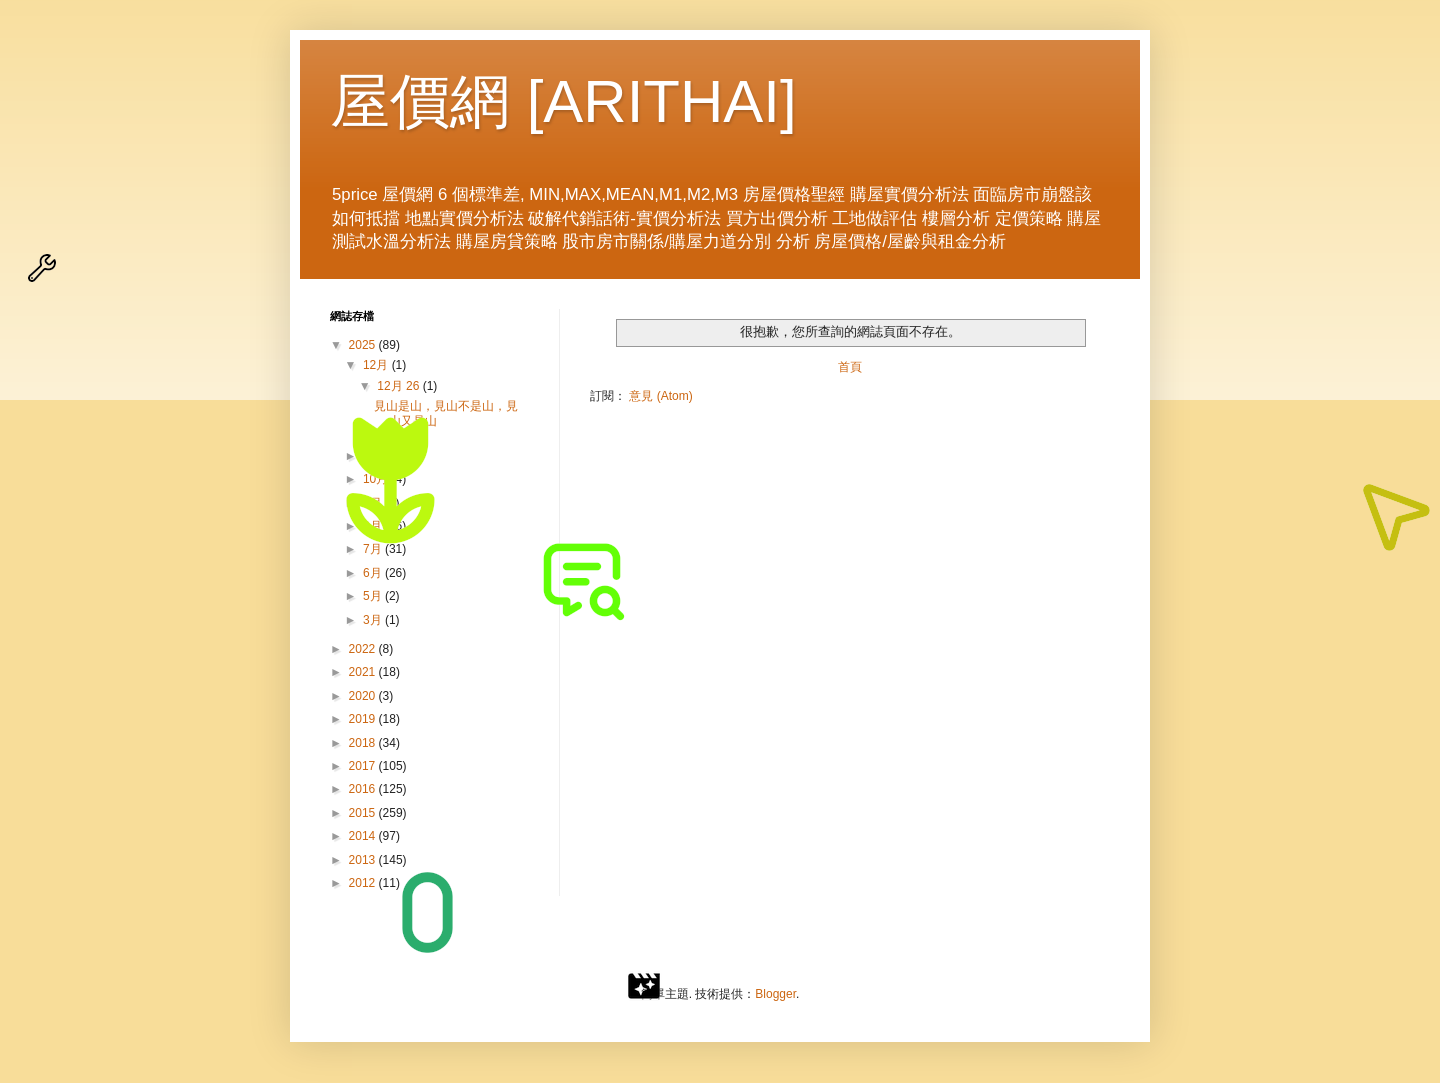 This screenshot has width=1440, height=1083. I want to click on access settings or configuration options, so click(42, 268).